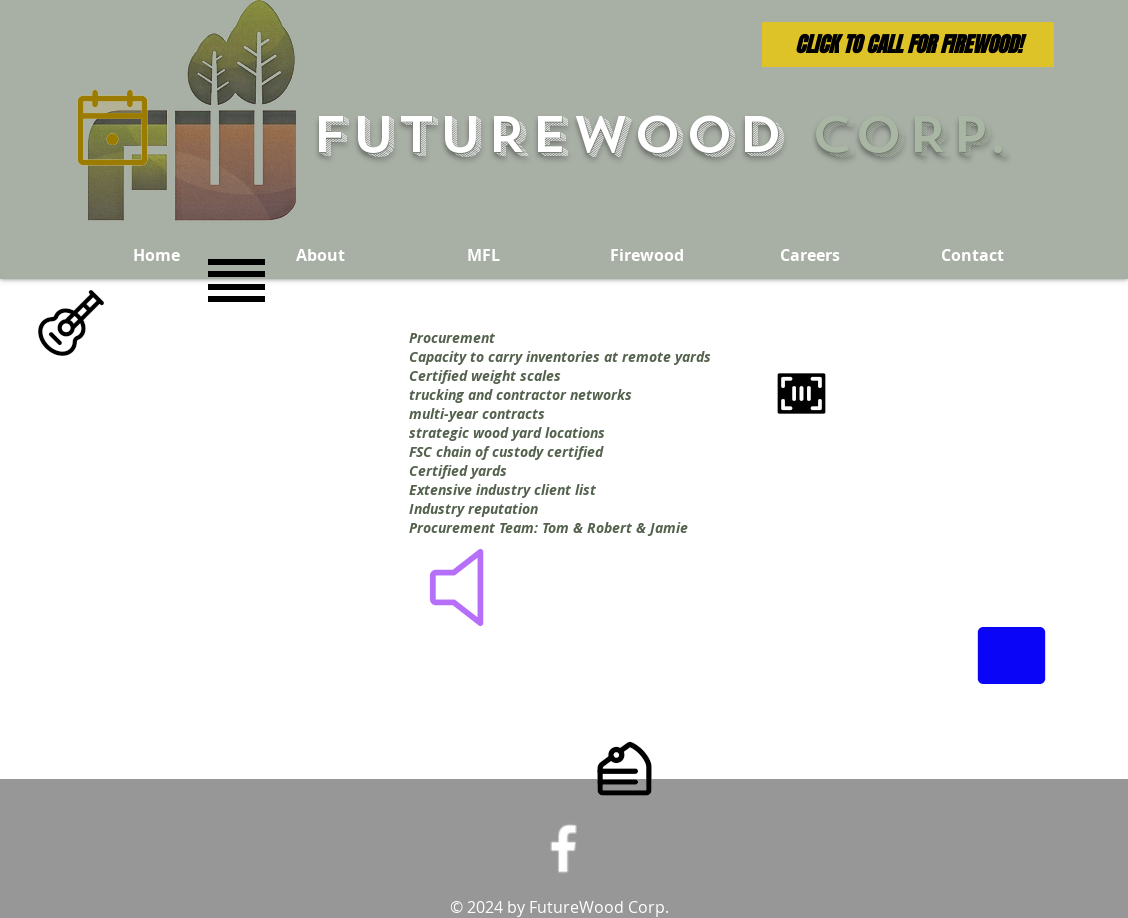  I want to click on access music or instrument features, so click(70, 323).